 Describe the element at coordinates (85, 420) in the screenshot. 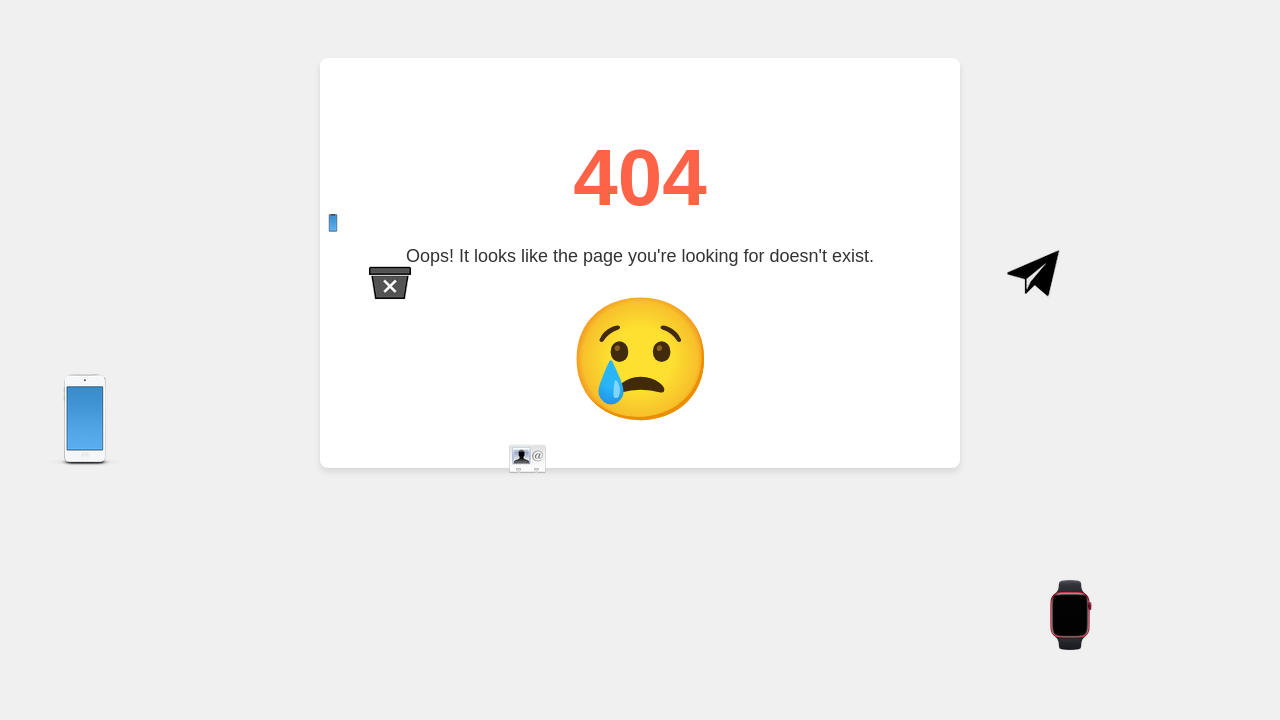

I see `iPod Touch device connected` at that location.